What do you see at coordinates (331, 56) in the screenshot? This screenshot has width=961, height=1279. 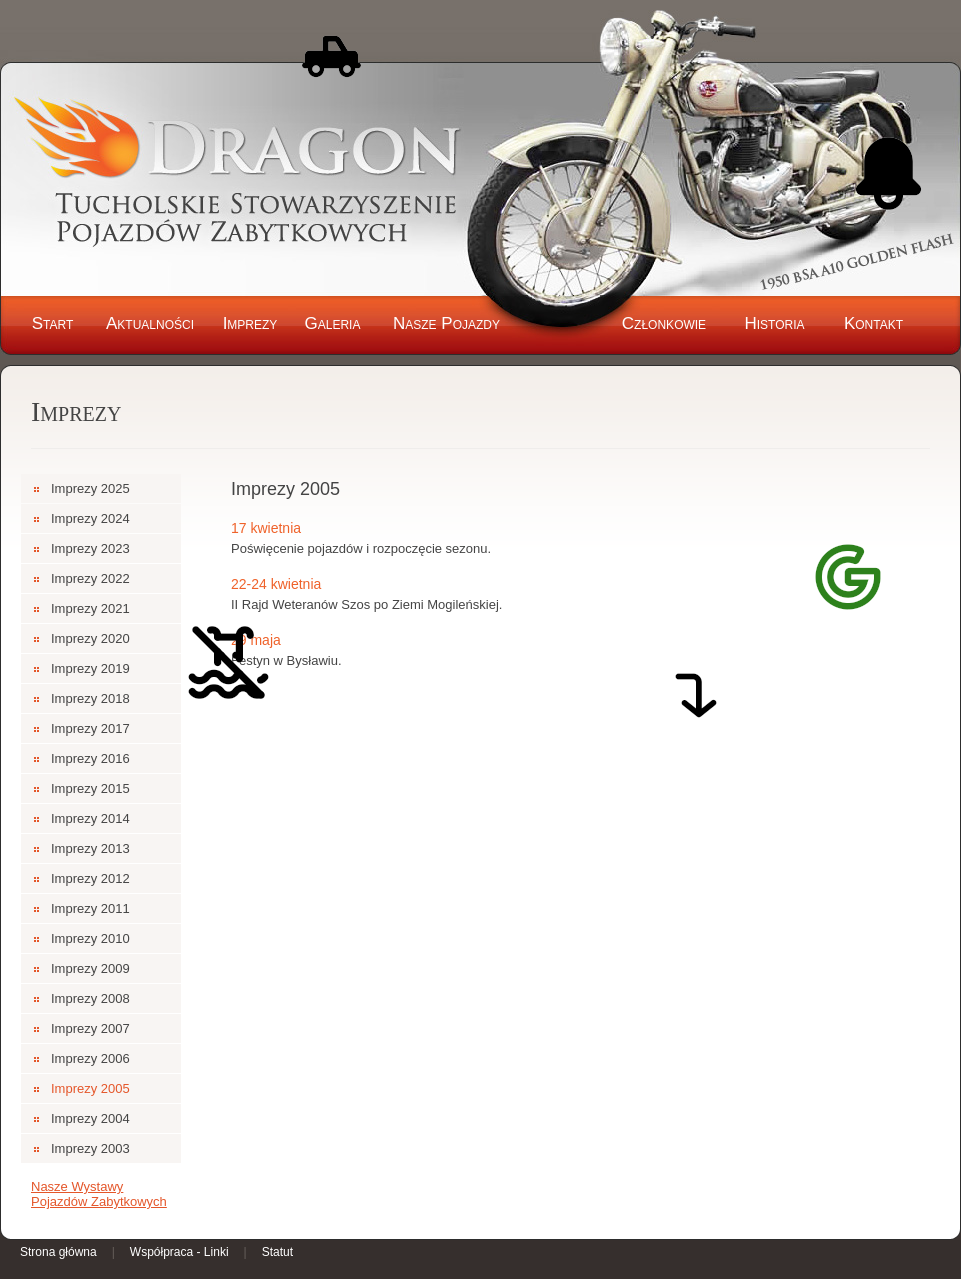 I see `select pickup truck as vehicle type` at bounding box center [331, 56].